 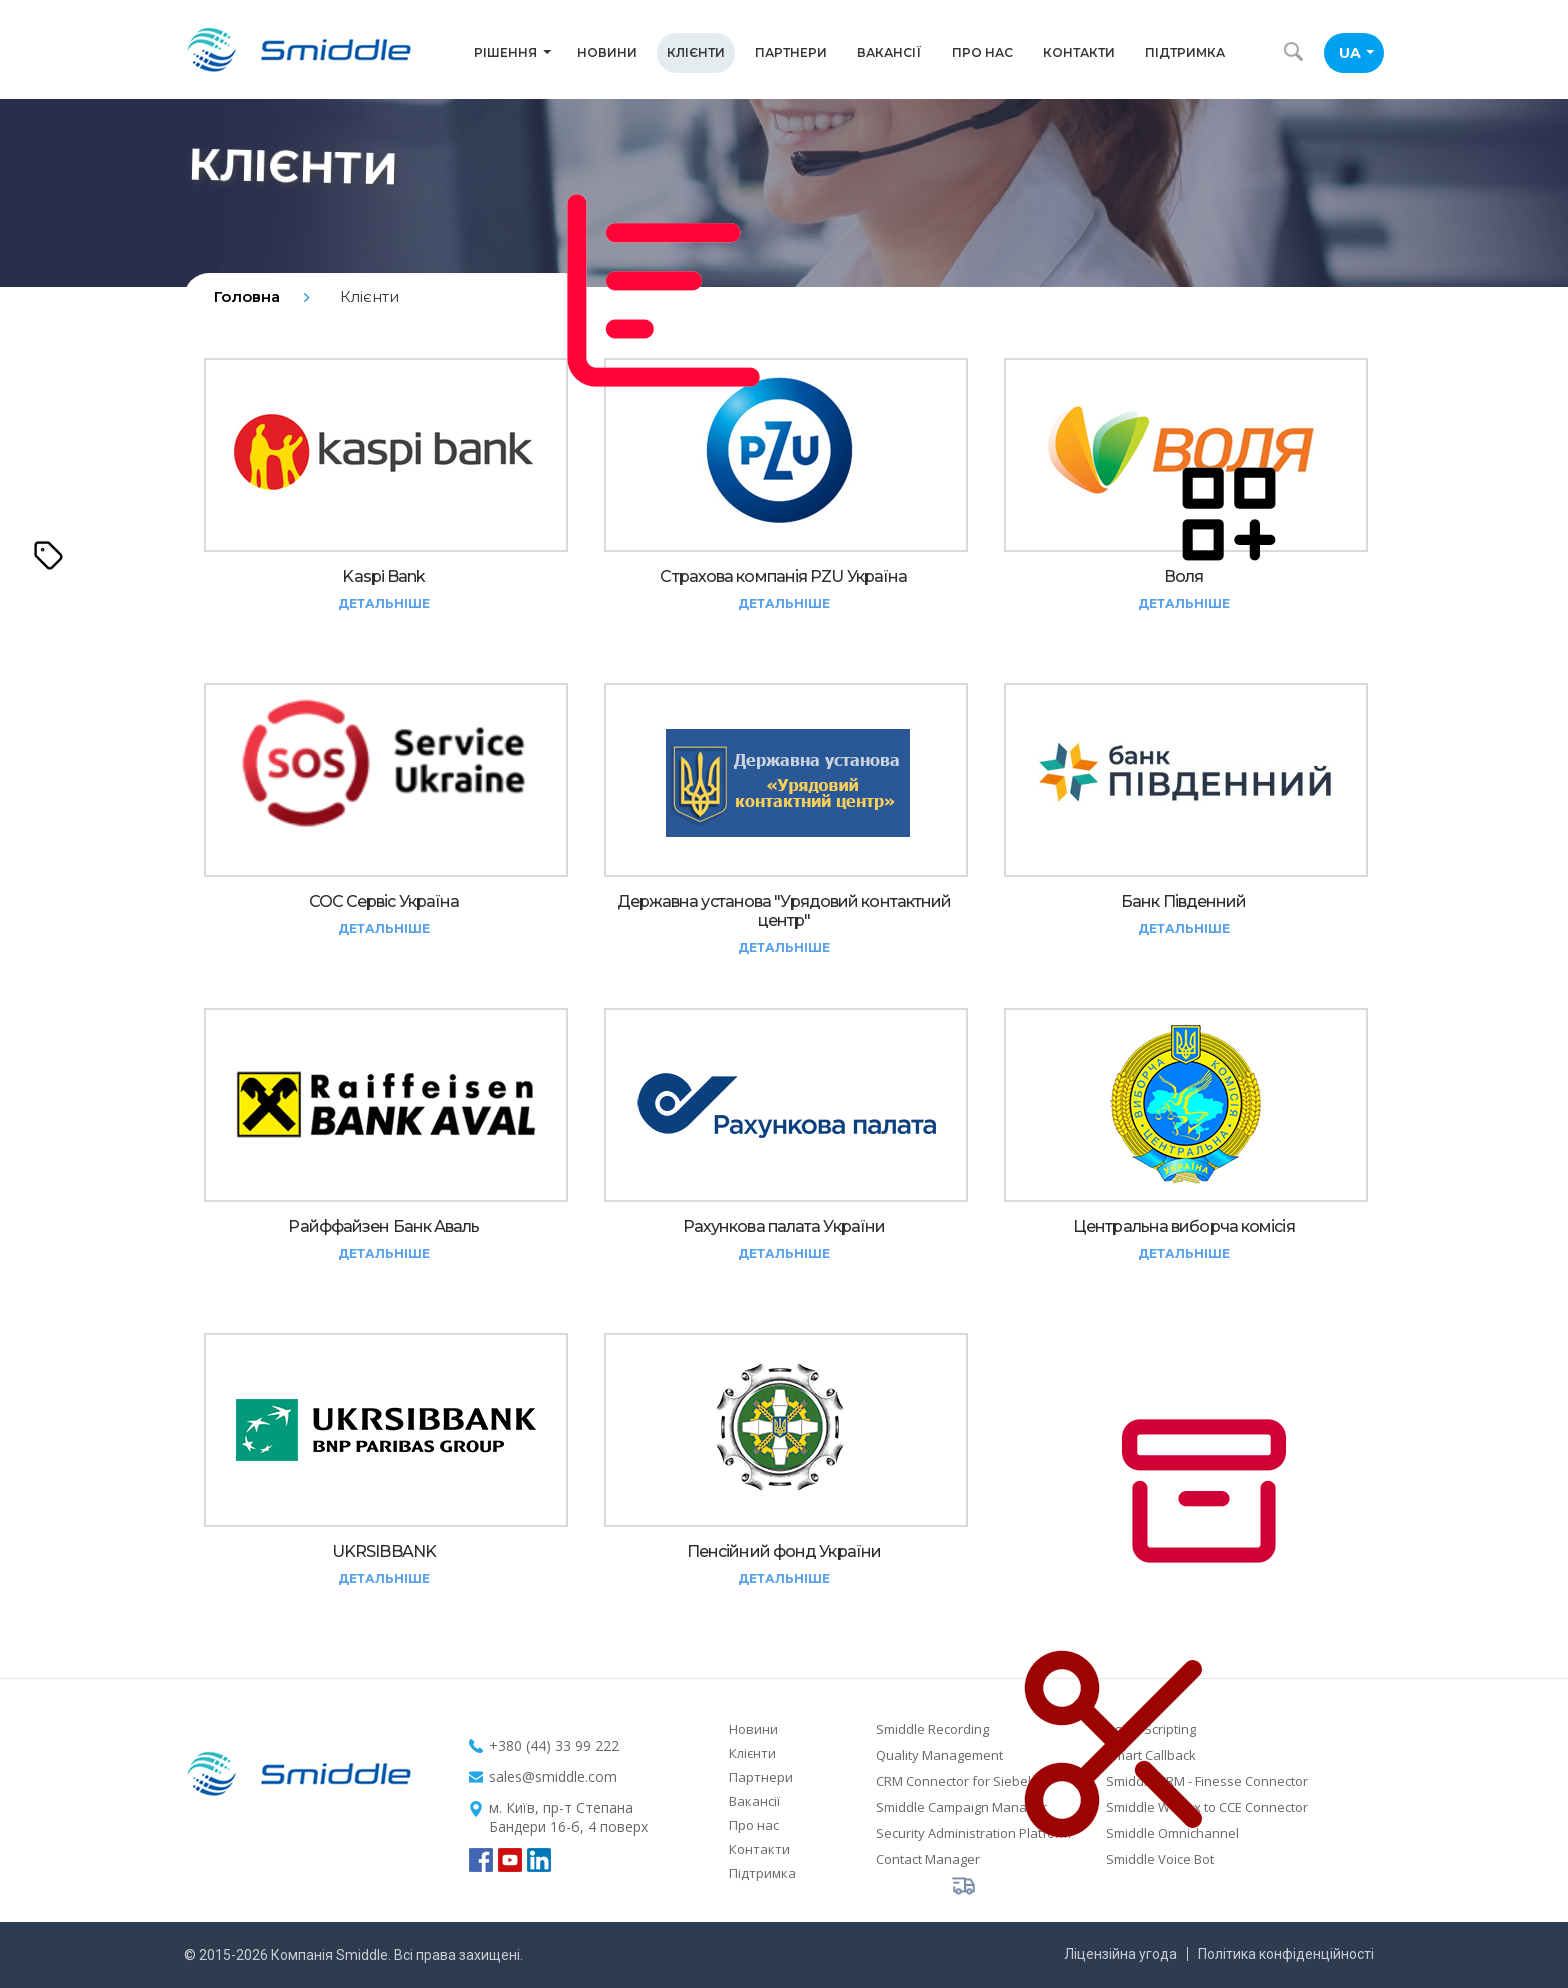 I want to click on cut selected content, so click(x=1118, y=1744).